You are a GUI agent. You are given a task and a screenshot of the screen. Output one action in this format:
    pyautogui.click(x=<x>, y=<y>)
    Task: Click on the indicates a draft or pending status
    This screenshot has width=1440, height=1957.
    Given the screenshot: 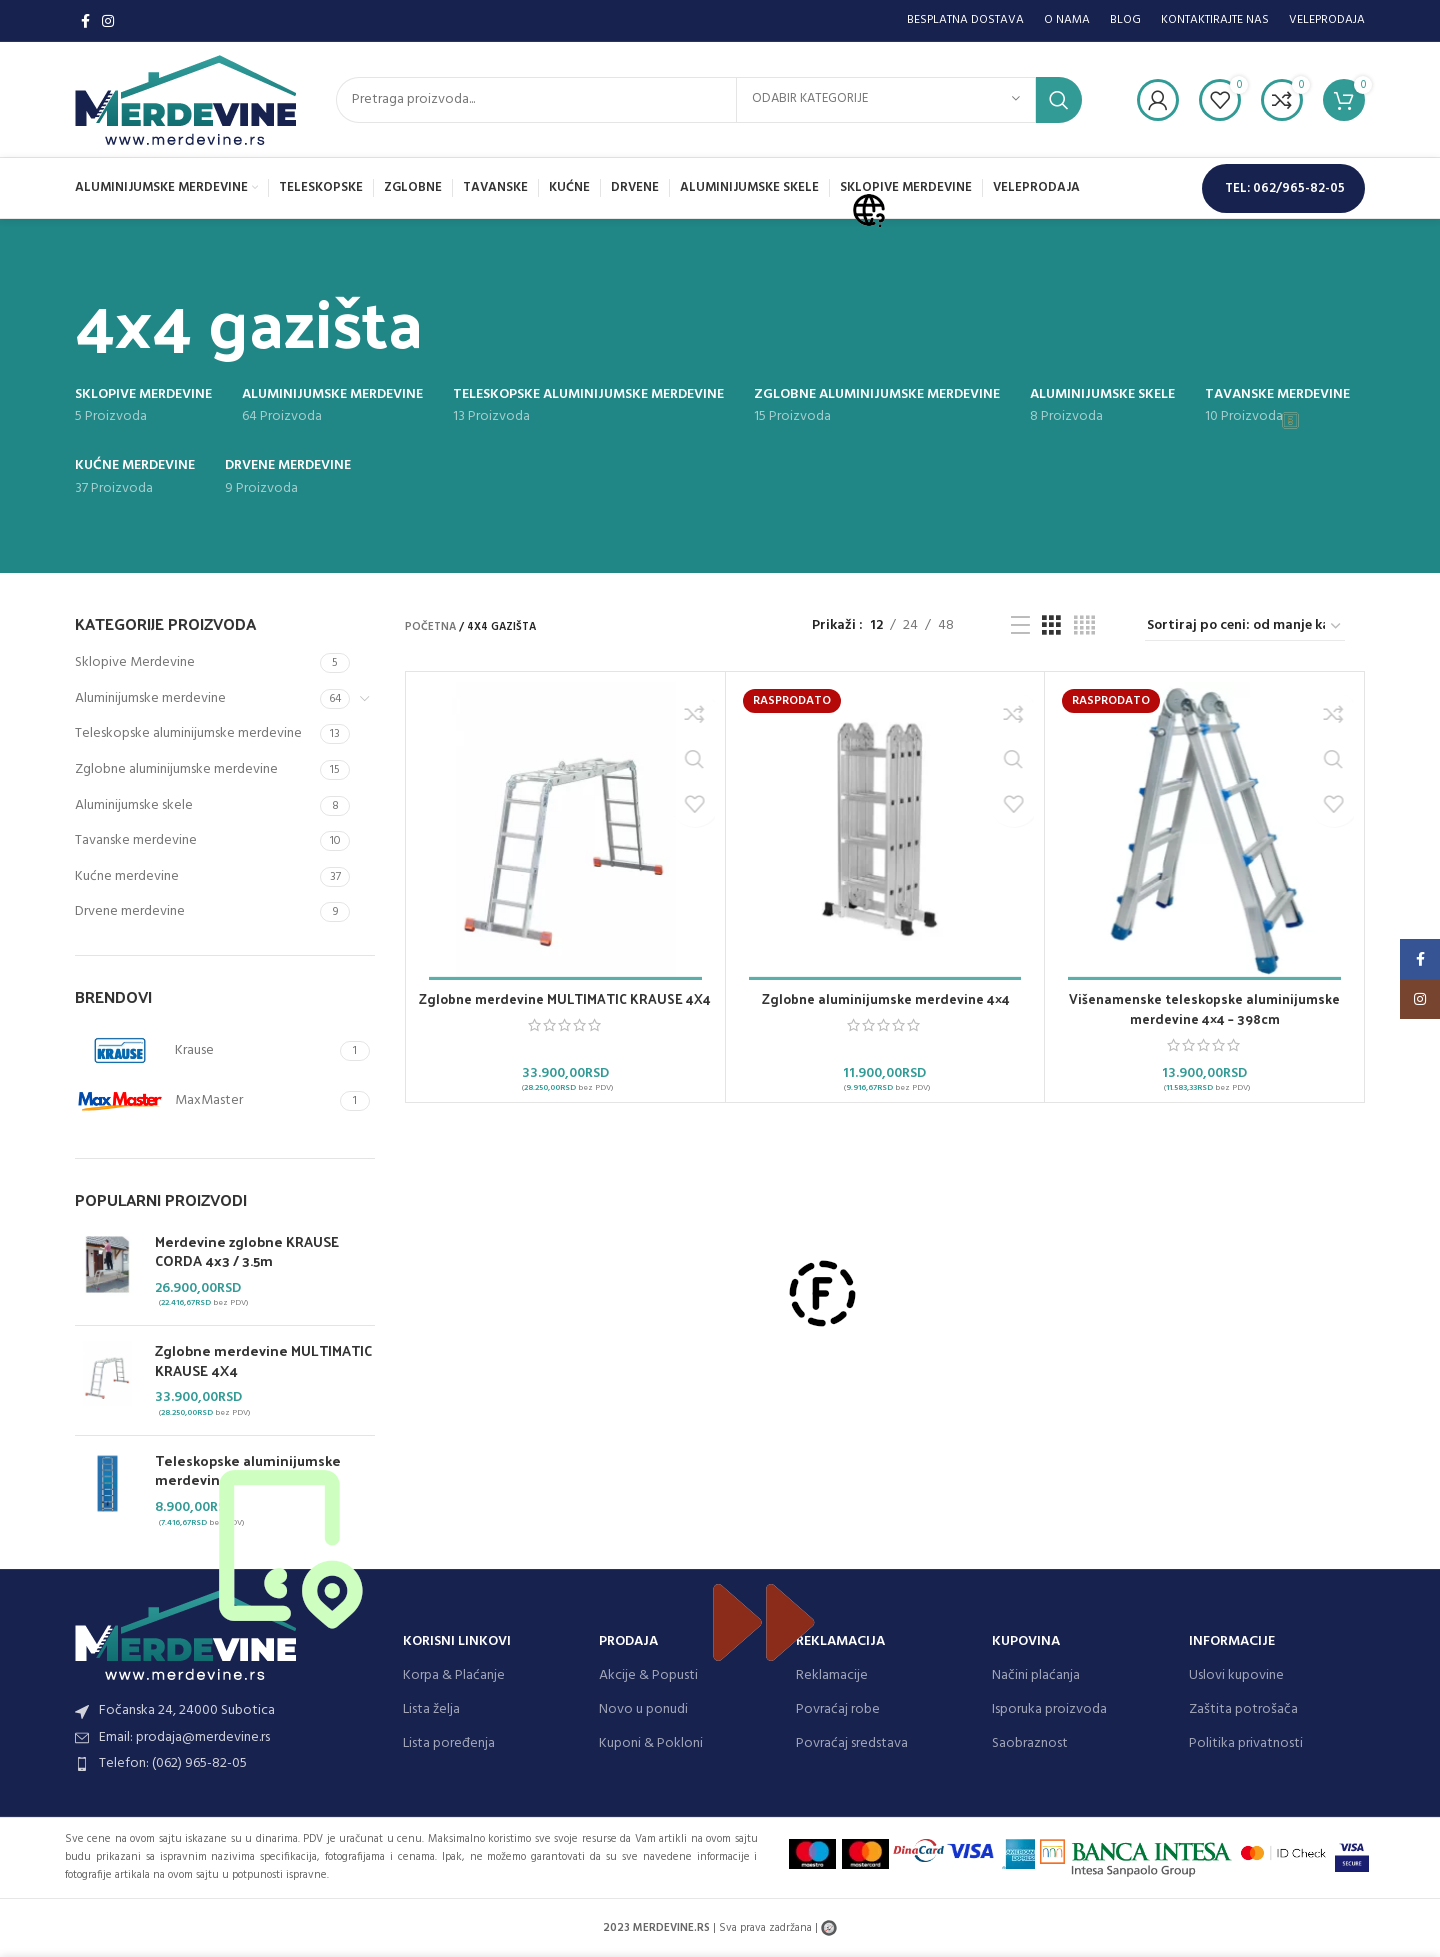 What is the action you would take?
    pyautogui.click(x=822, y=1293)
    